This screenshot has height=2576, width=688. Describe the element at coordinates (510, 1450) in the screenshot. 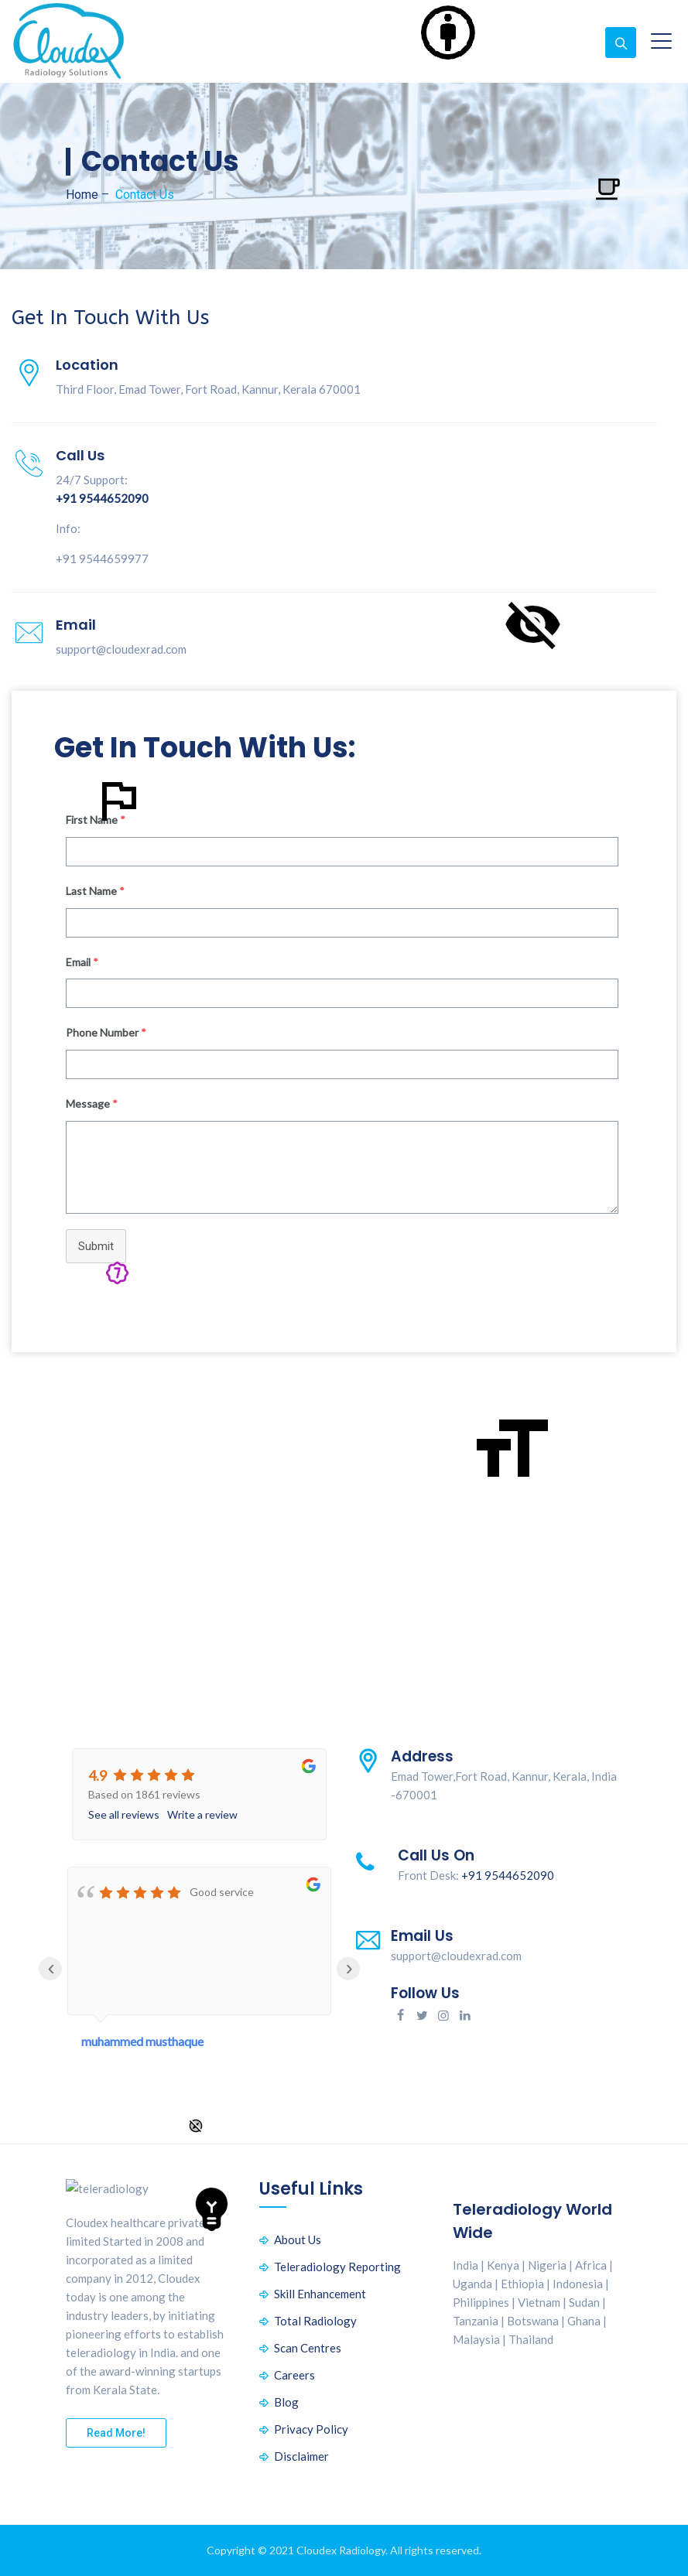

I see `adjust text size settings` at that location.